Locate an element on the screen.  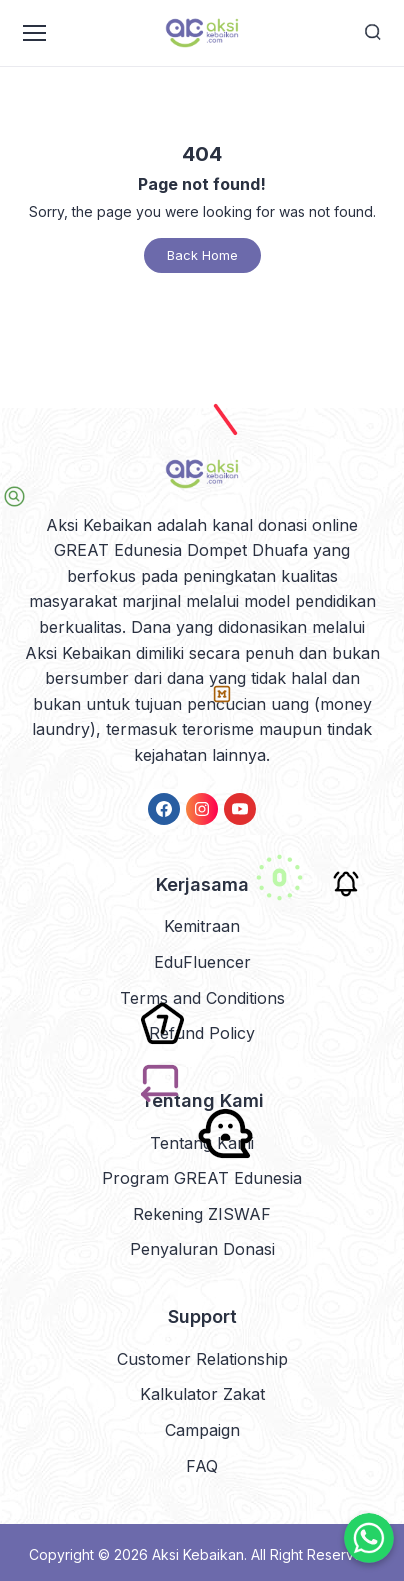
open Medium app is located at coordinates (222, 694).